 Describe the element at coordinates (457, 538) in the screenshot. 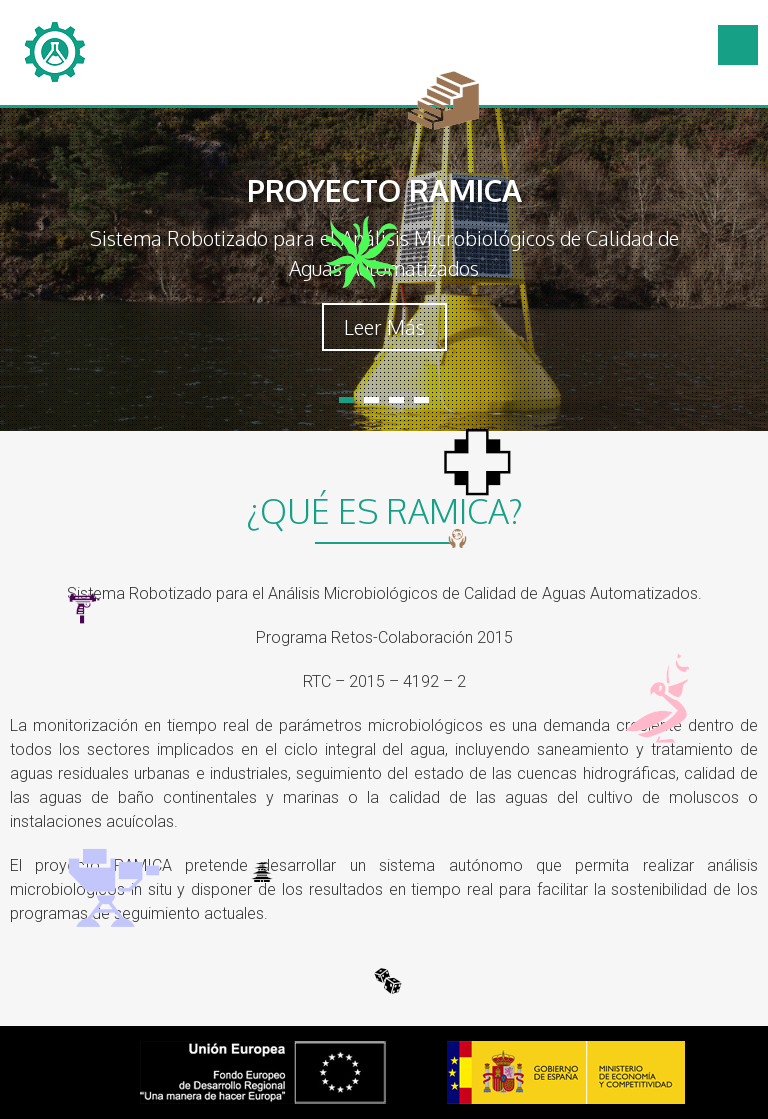

I see `view environmental or sustainability features` at that location.